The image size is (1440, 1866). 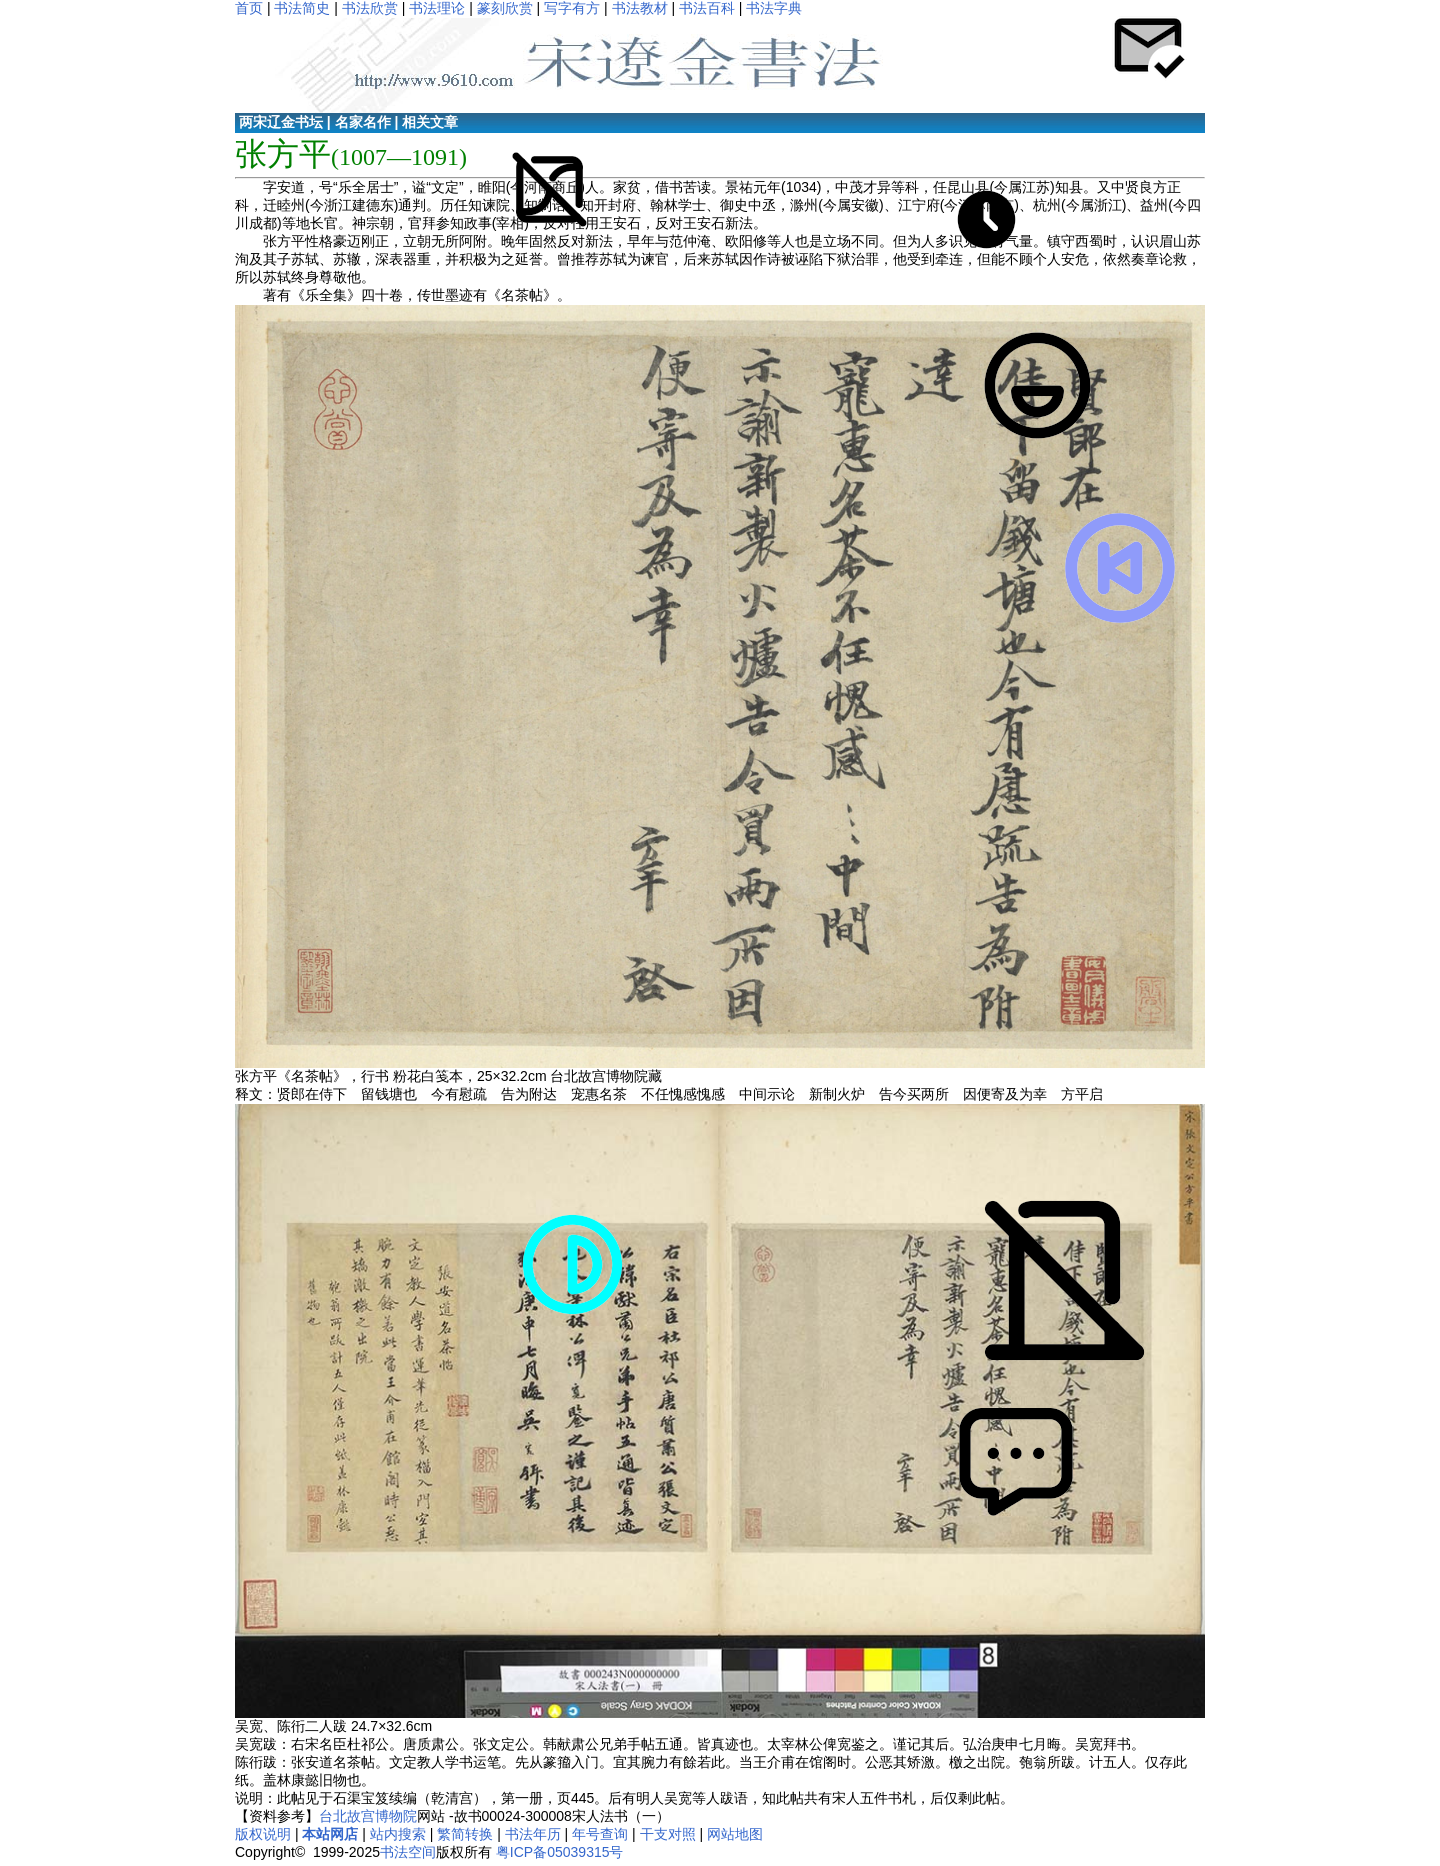 I want to click on open messaging or chat, so click(x=1016, y=1459).